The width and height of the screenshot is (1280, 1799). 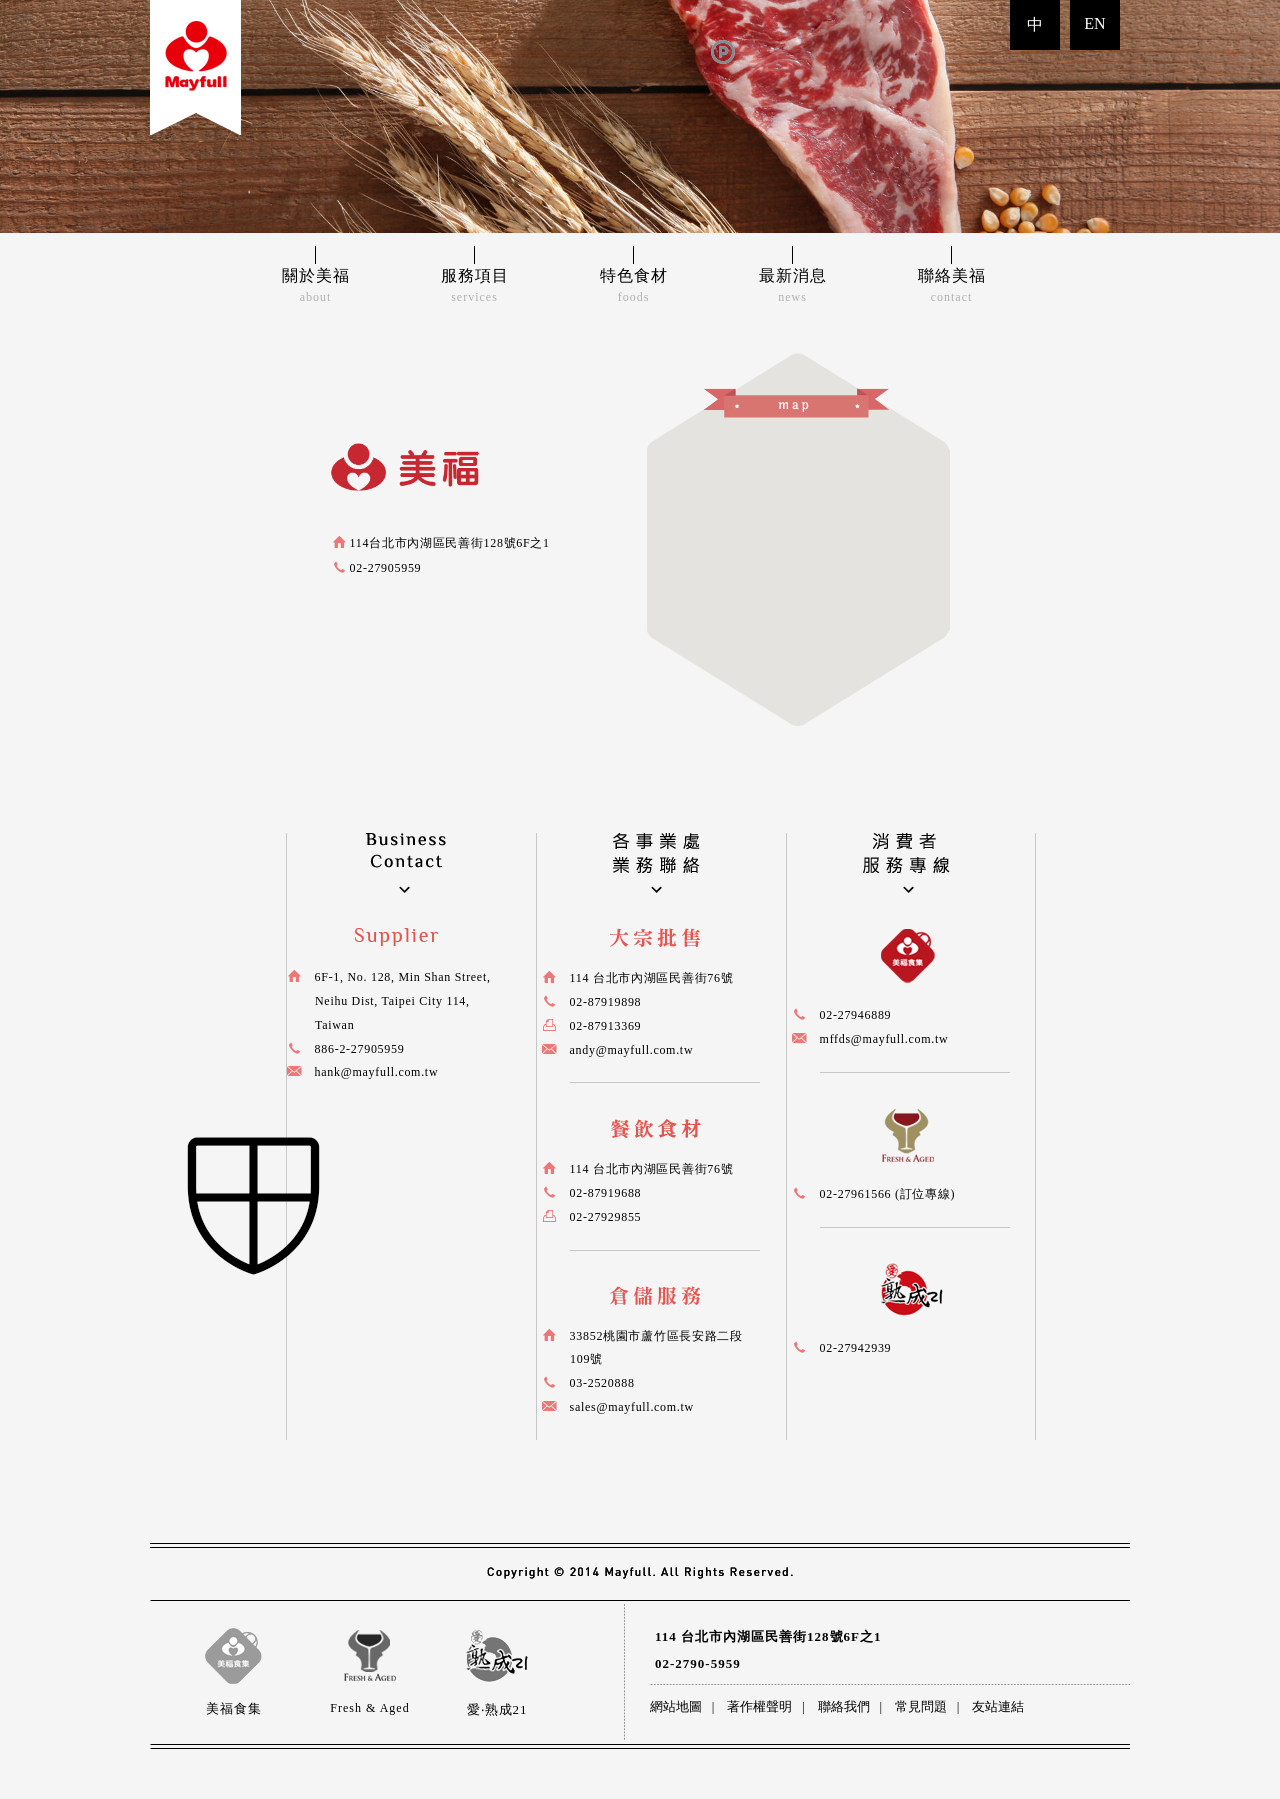 What do you see at coordinates (253, 1197) in the screenshot?
I see `view security or protection settings` at bounding box center [253, 1197].